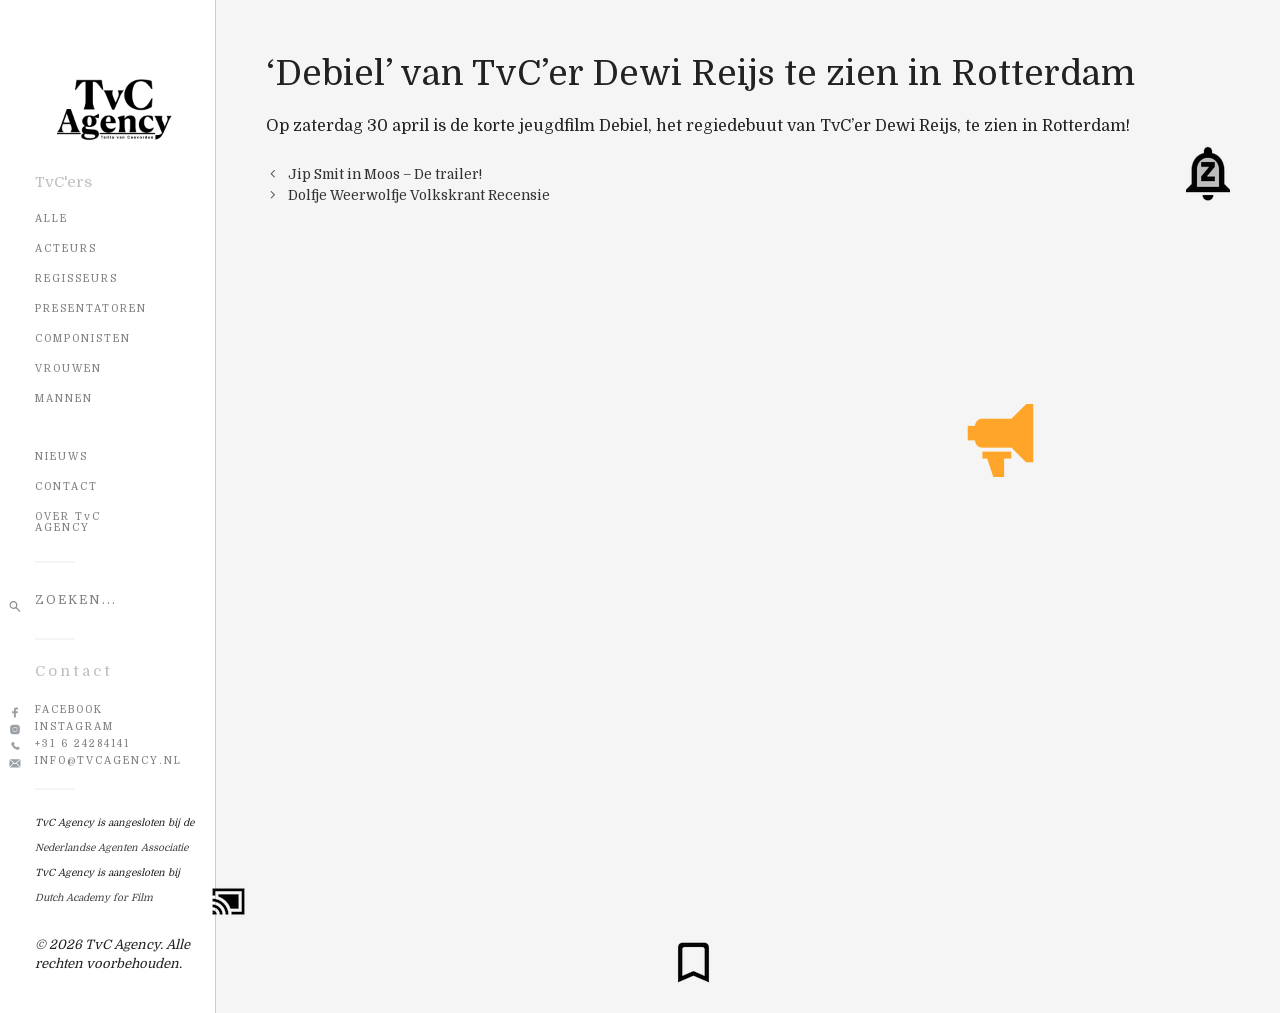 The image size is (1280, 1013). What do you see at coordinates (1208, 173) in the screenshot?
I see `notifications are currently snoozed` at bounding box center [1208, 173].